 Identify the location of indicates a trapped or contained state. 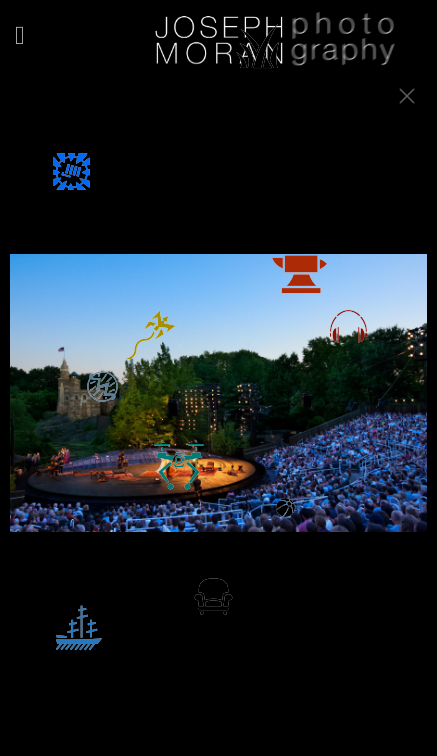
(102, 386).